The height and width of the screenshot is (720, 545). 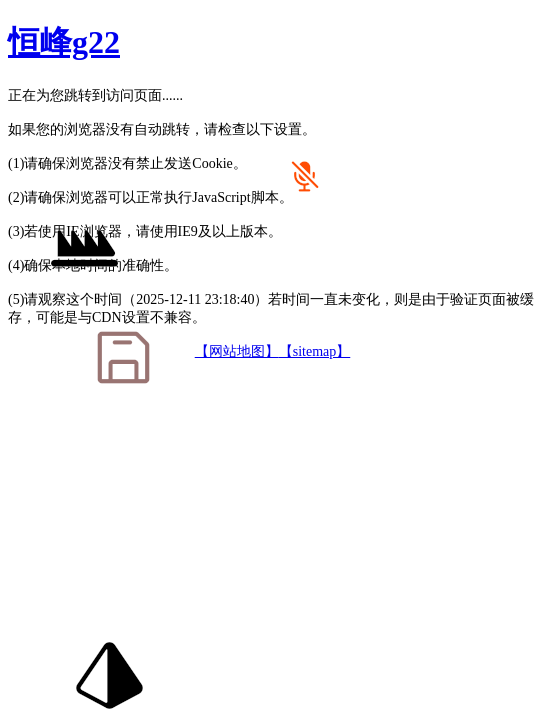 What do you see at coordinates (84, 246) in the screenshot?
I see `indicates a road hazard or spike strip ahead` at bounding box center [84, 246].